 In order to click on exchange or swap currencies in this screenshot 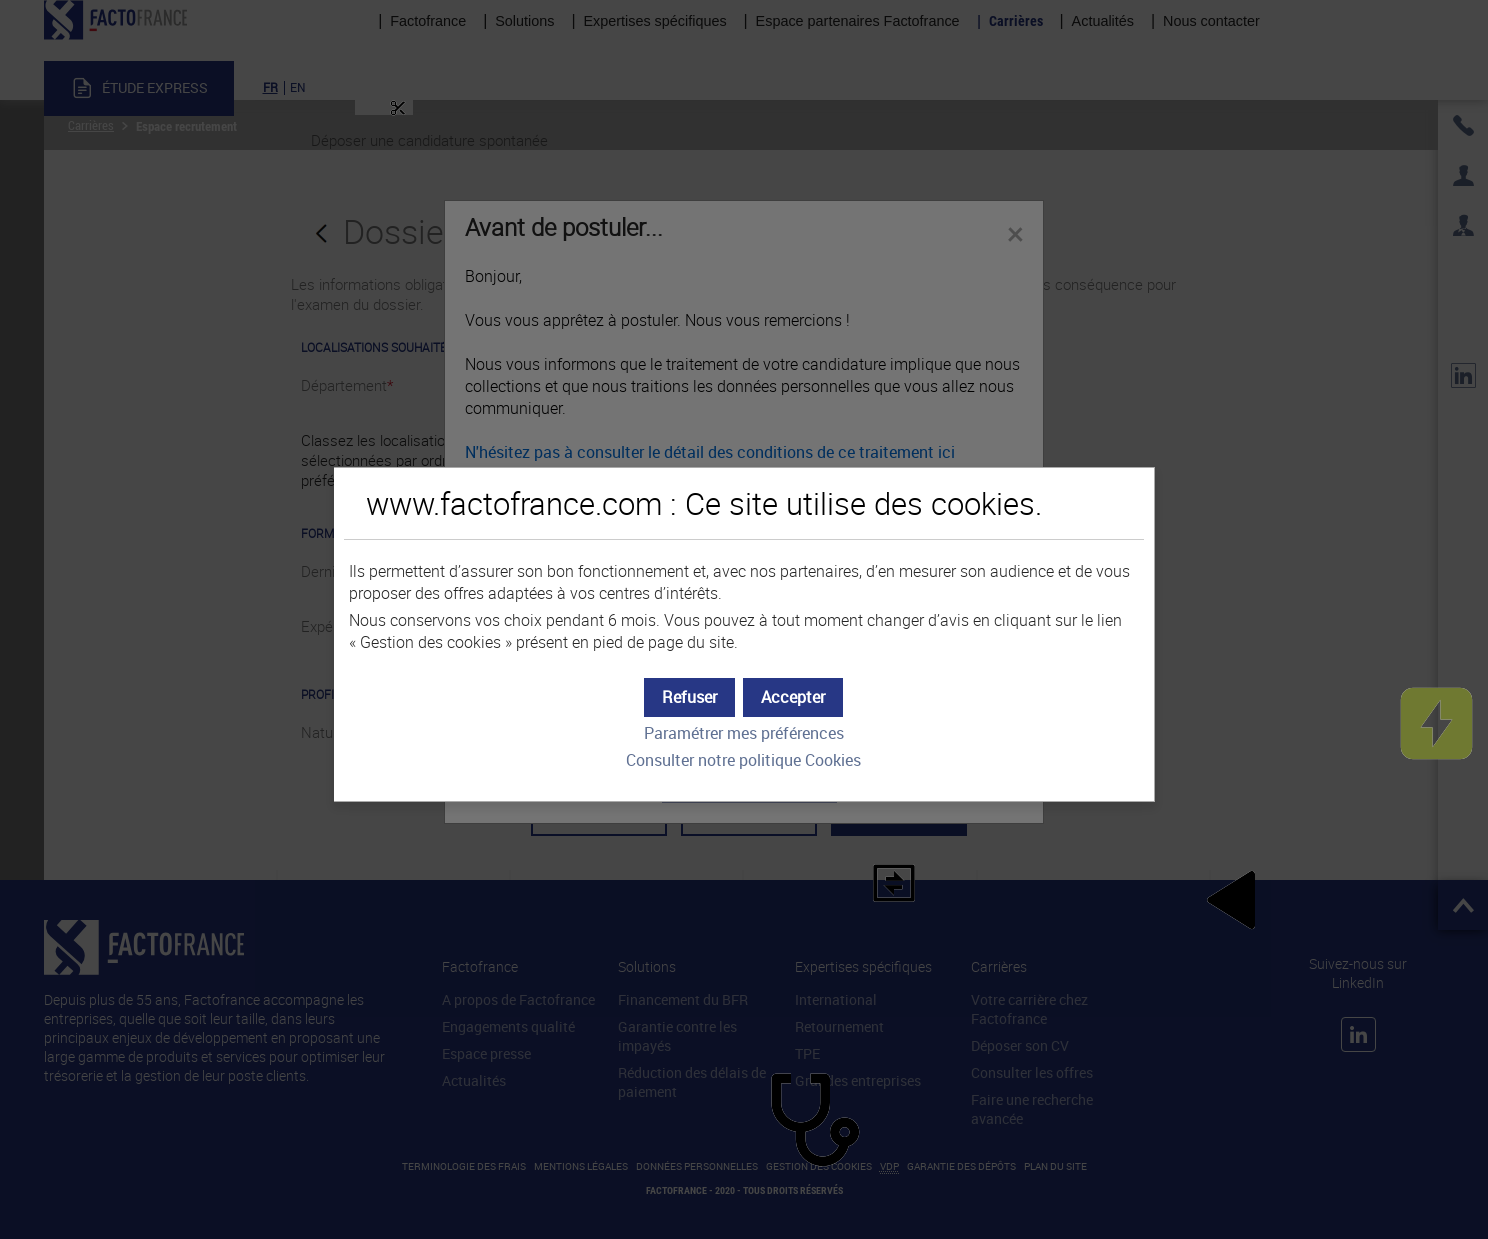, I will do `click(894, 883)`.